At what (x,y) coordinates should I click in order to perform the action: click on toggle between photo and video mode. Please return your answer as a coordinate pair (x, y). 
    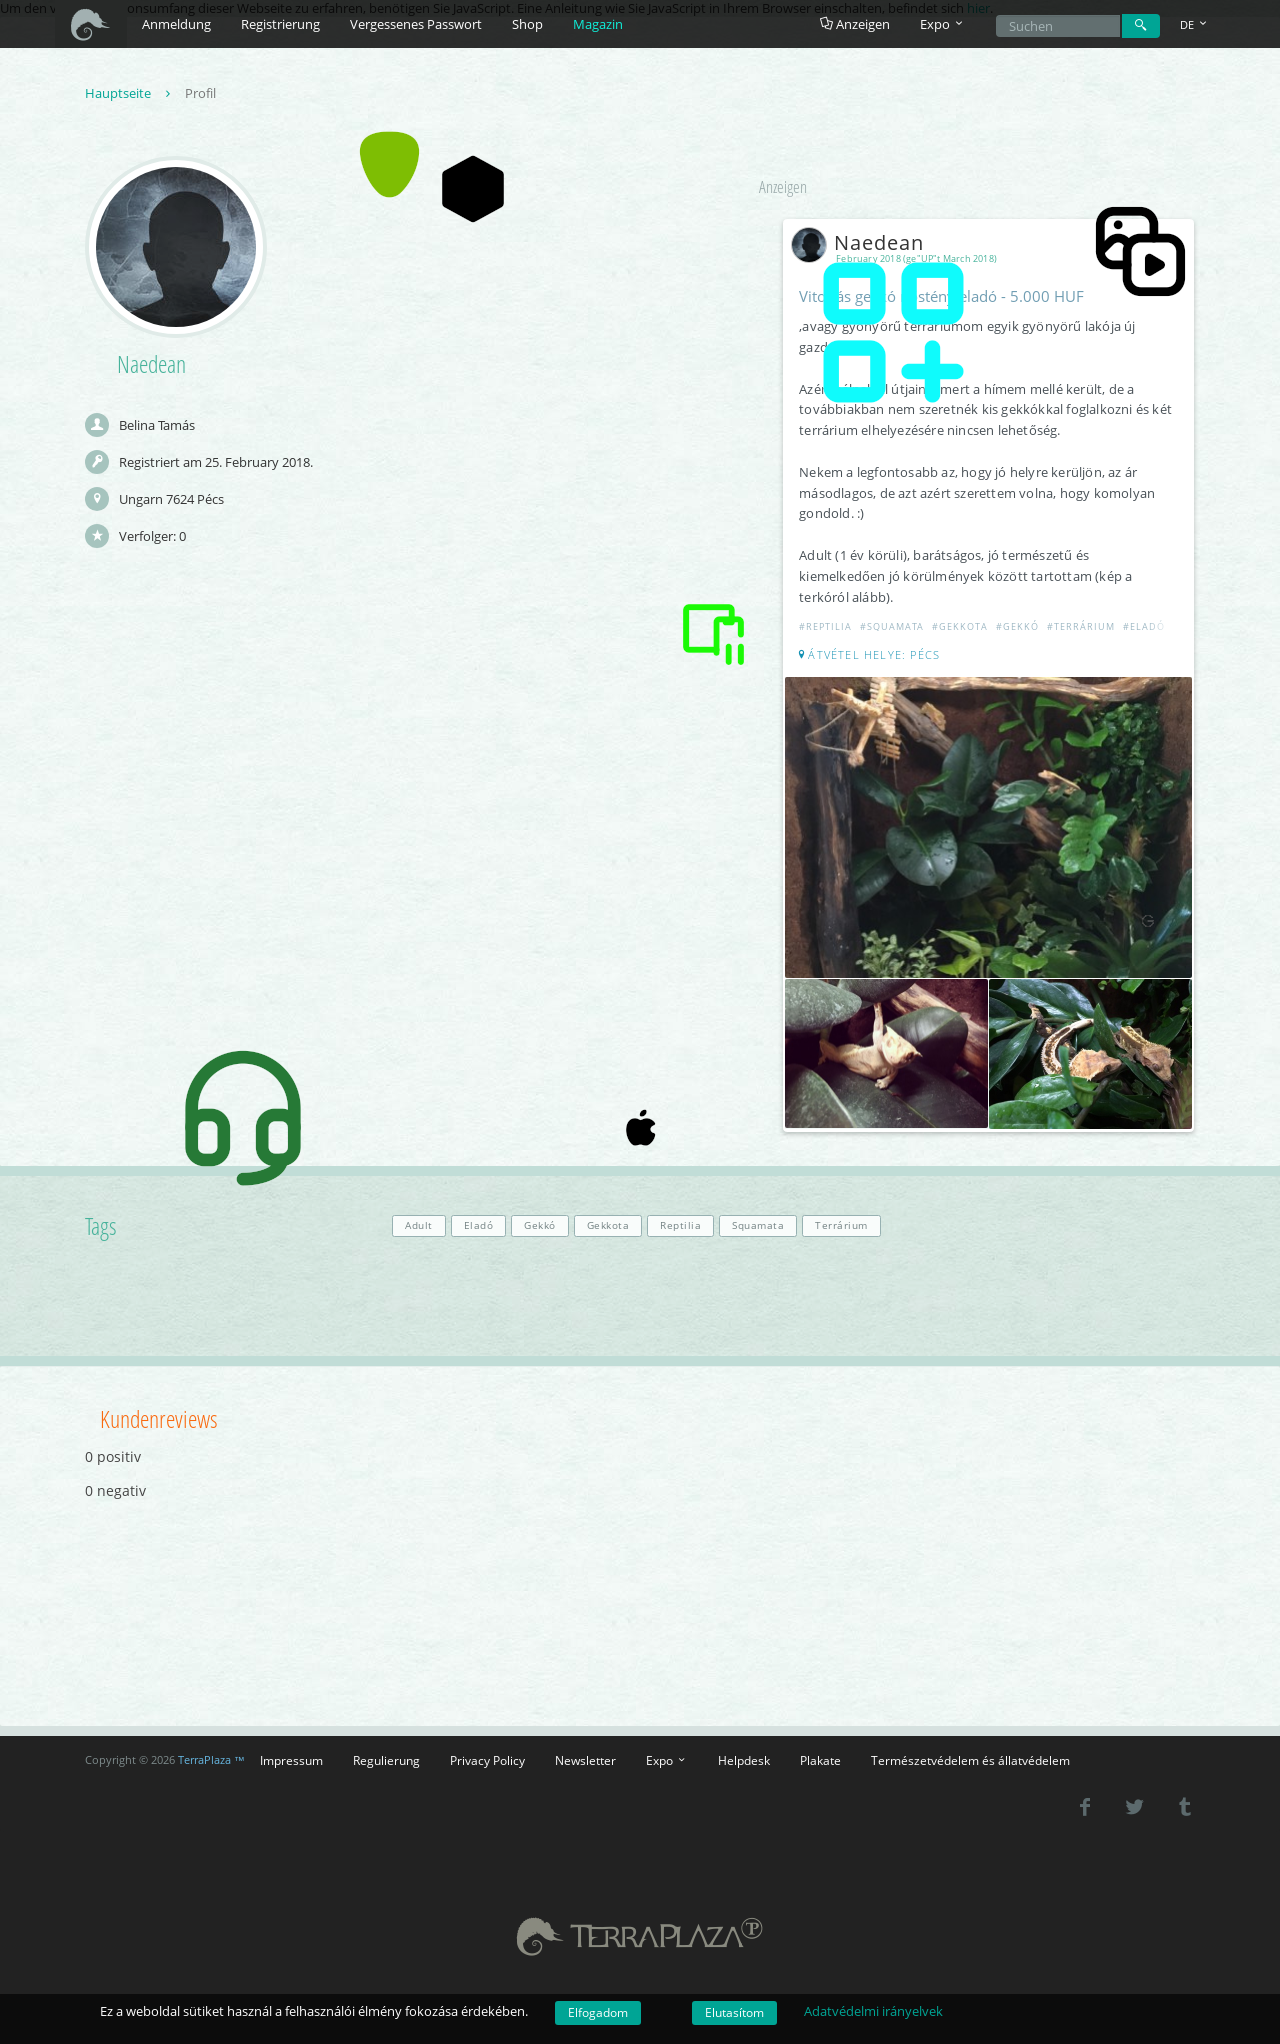
    Looking at the image, I should click on (1140, 251).